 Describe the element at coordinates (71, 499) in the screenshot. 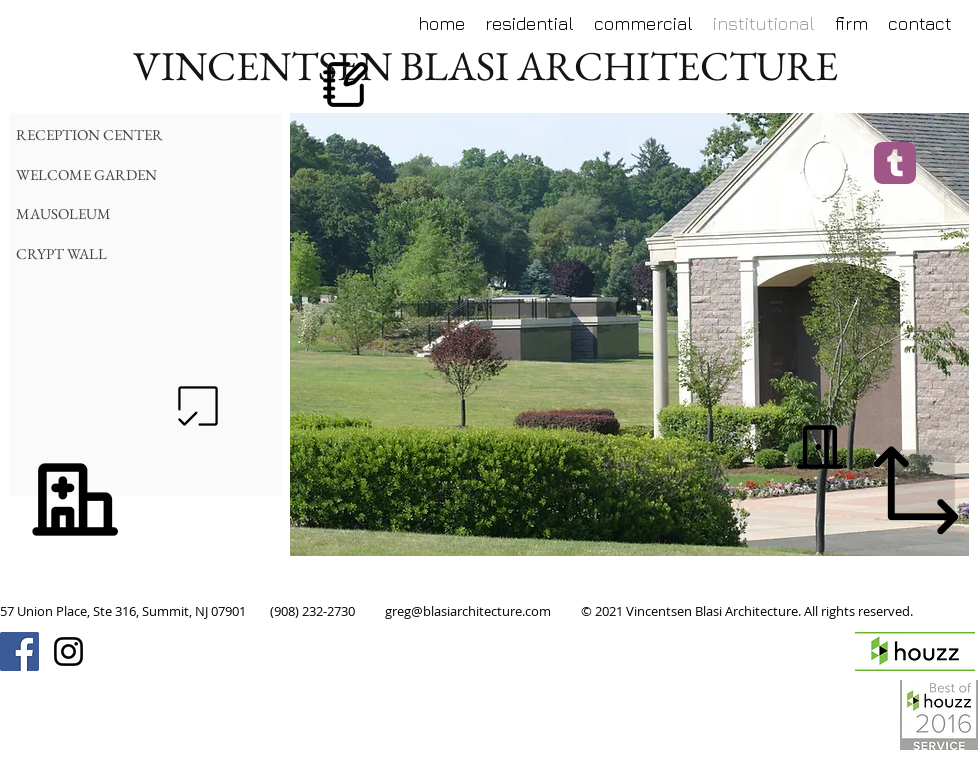

I see `find nearby hospitals or medical facilities` at that location.